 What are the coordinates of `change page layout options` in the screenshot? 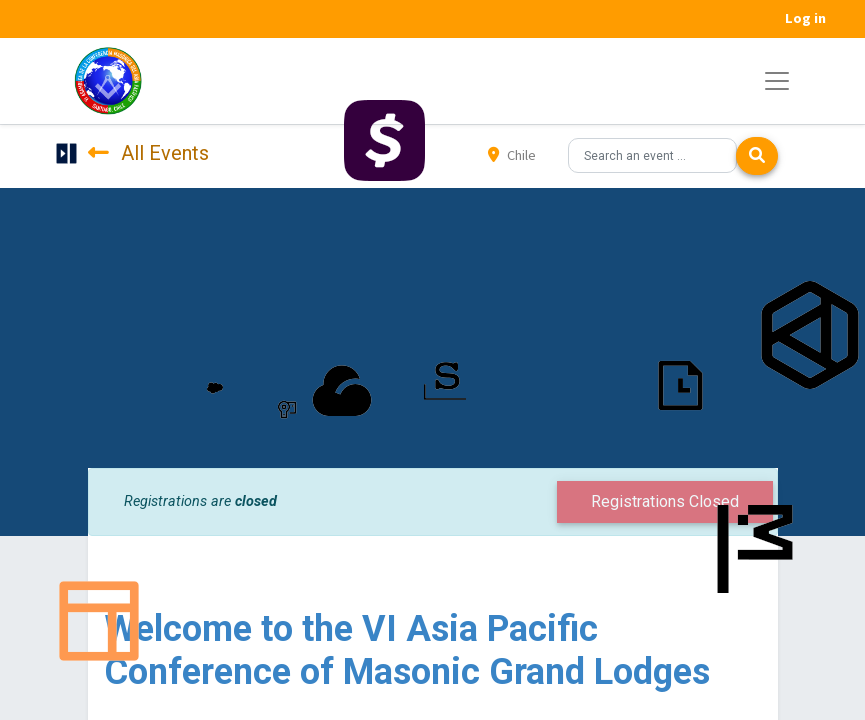 It's located at (99, 621).